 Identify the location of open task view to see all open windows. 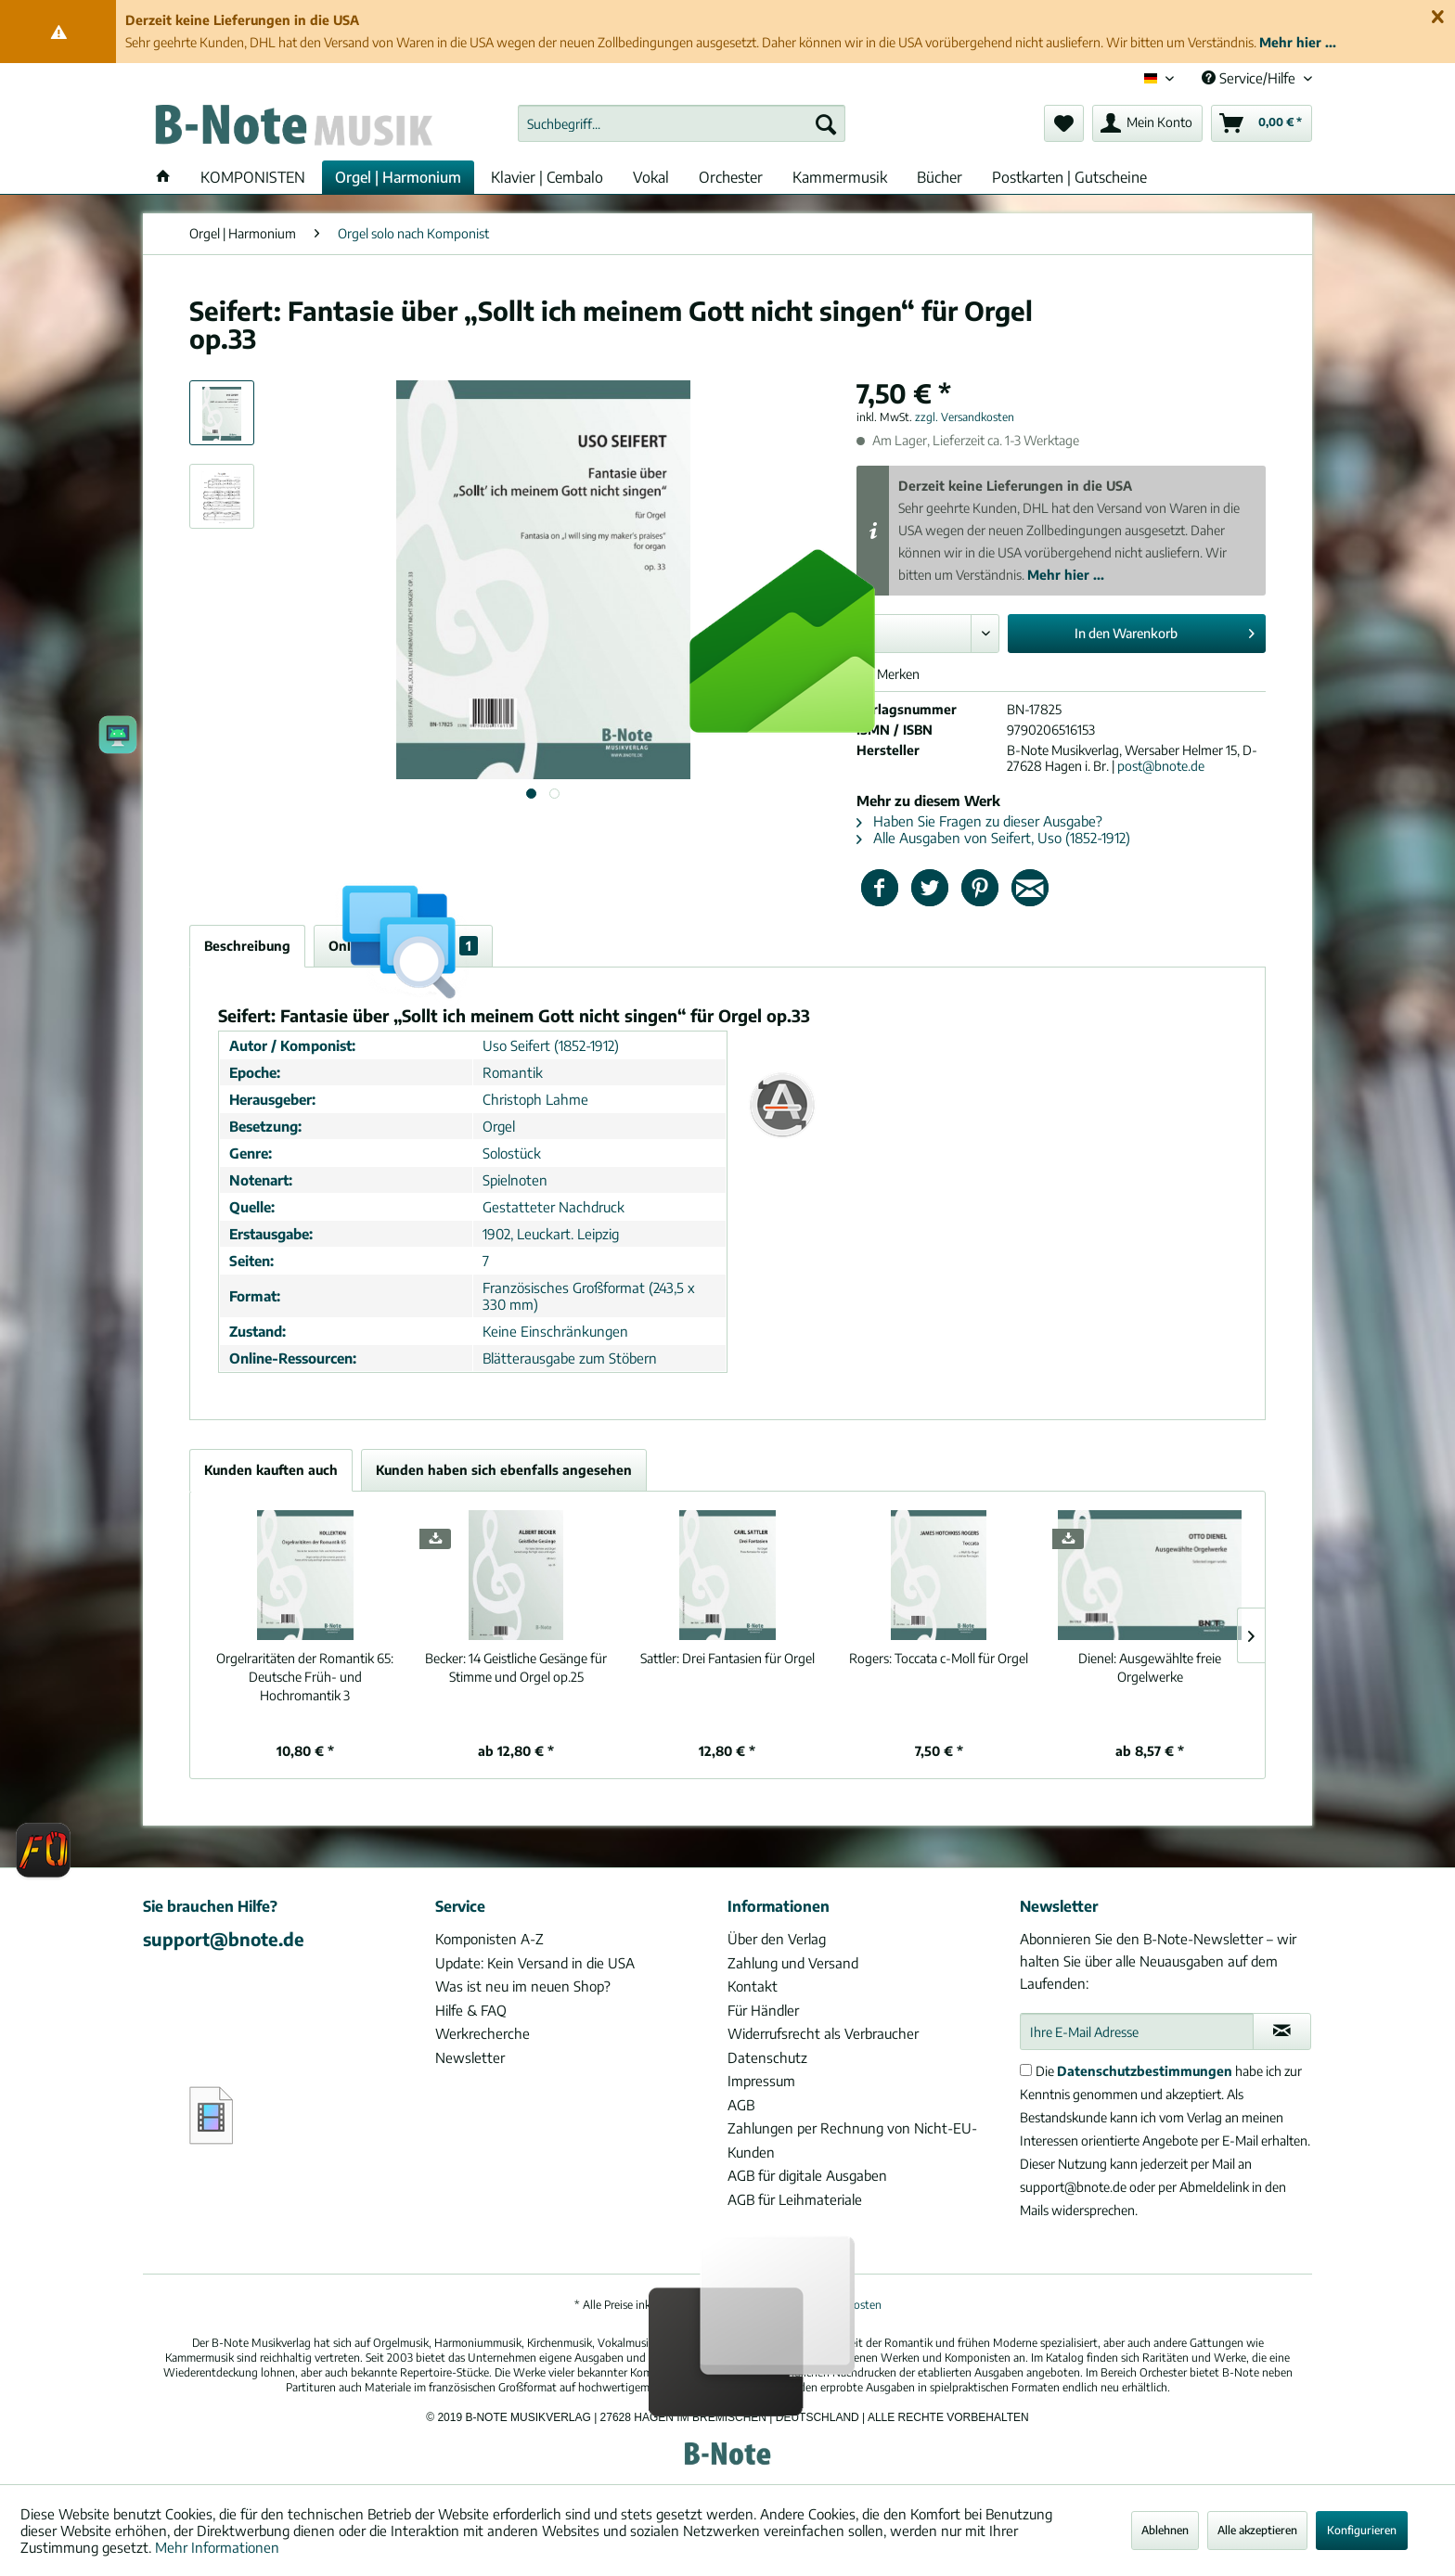
(752, 2331).